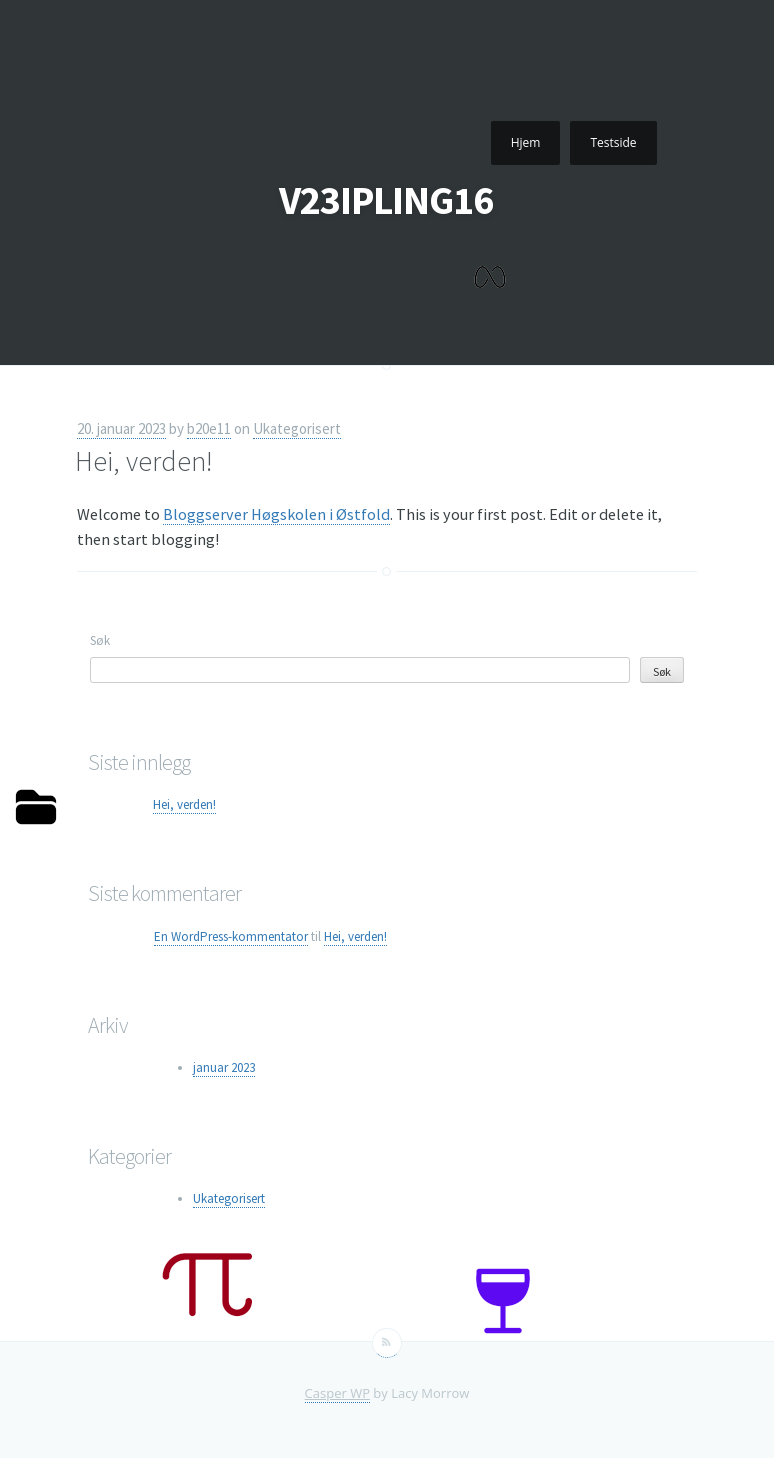  I want to click on browse wine selection or menu, so click(503, 1301).